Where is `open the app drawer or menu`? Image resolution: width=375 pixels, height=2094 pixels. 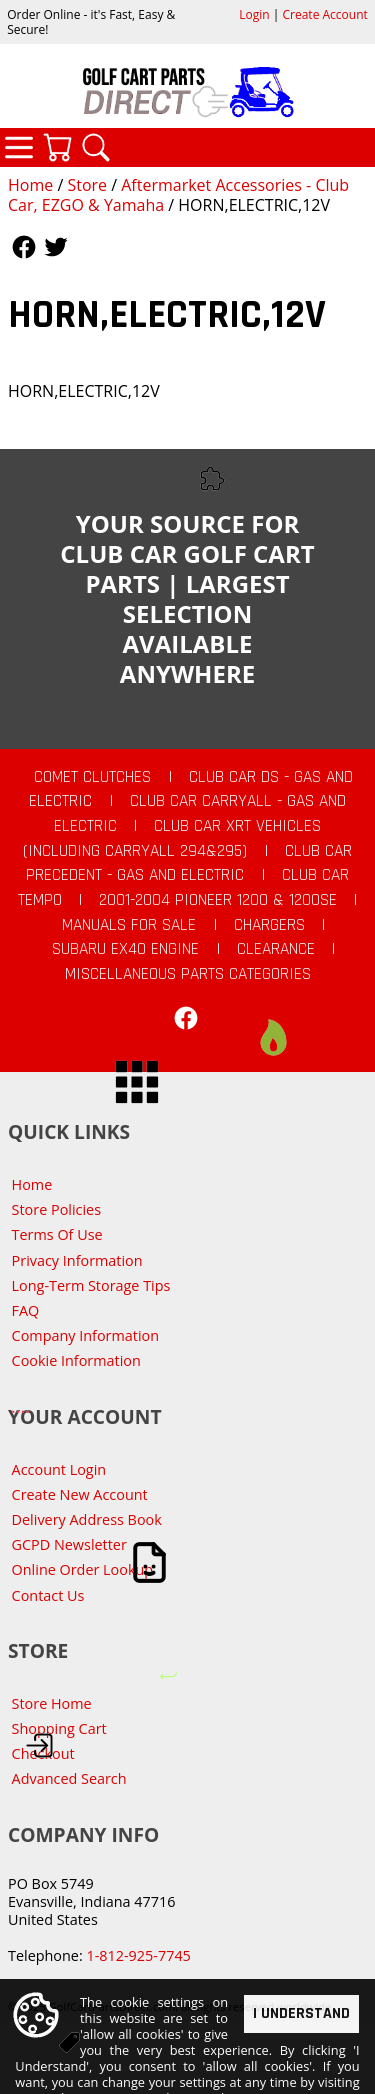 open the app drawer or menu is located at coordinates (137, 1082).